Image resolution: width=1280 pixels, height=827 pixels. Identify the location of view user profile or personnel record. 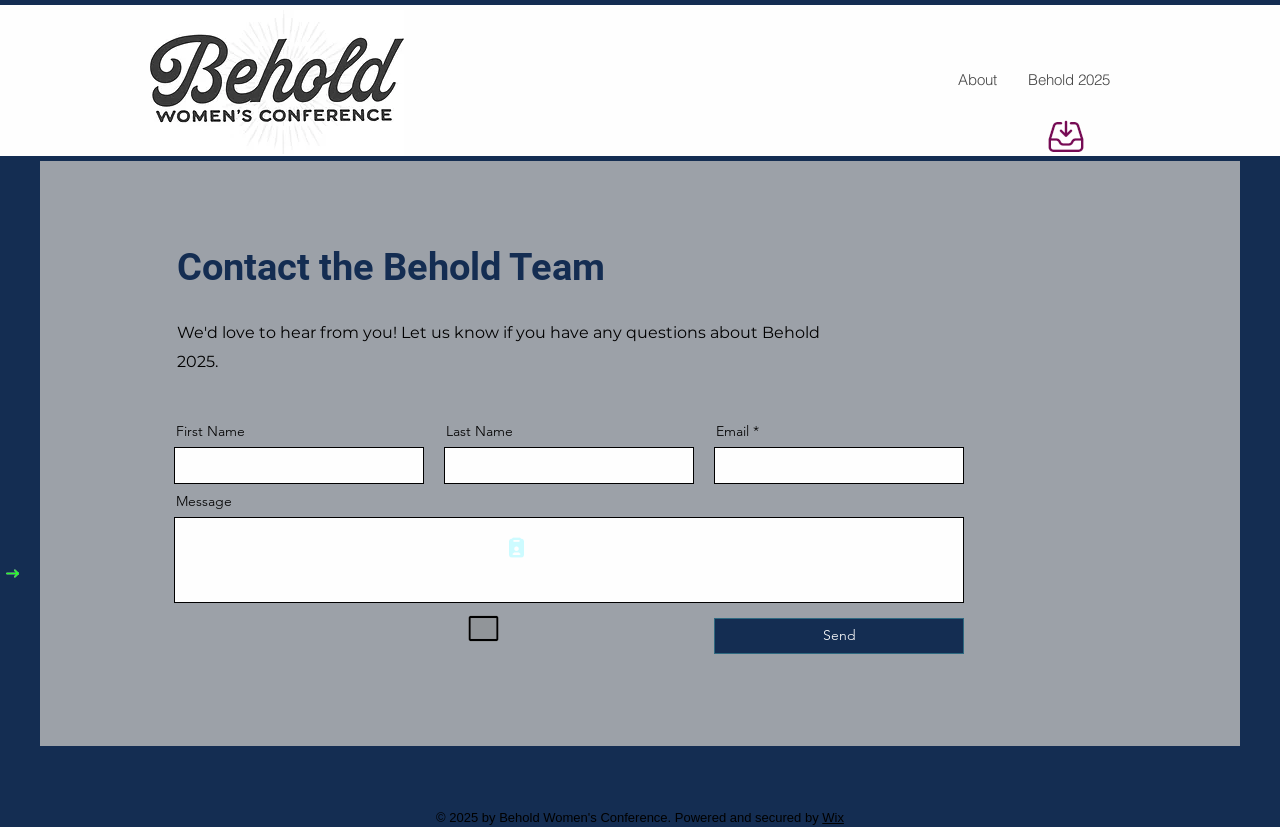
(516, 547).